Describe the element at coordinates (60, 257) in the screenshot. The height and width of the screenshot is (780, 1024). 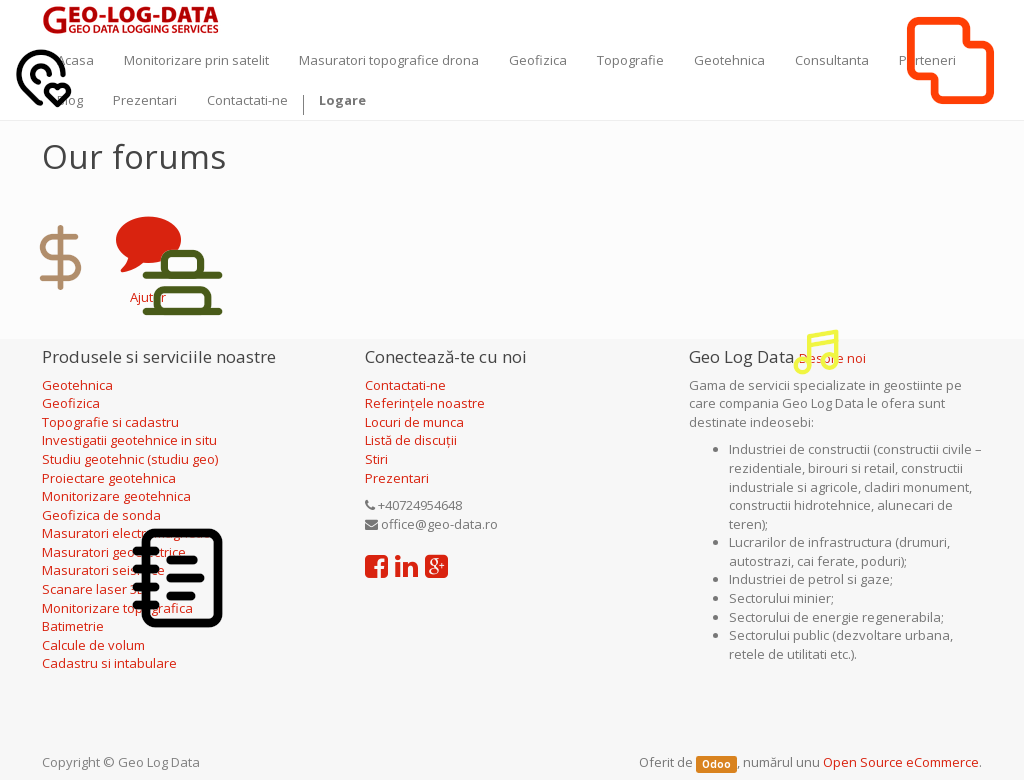
I see `view account balance or financial information` at that location.